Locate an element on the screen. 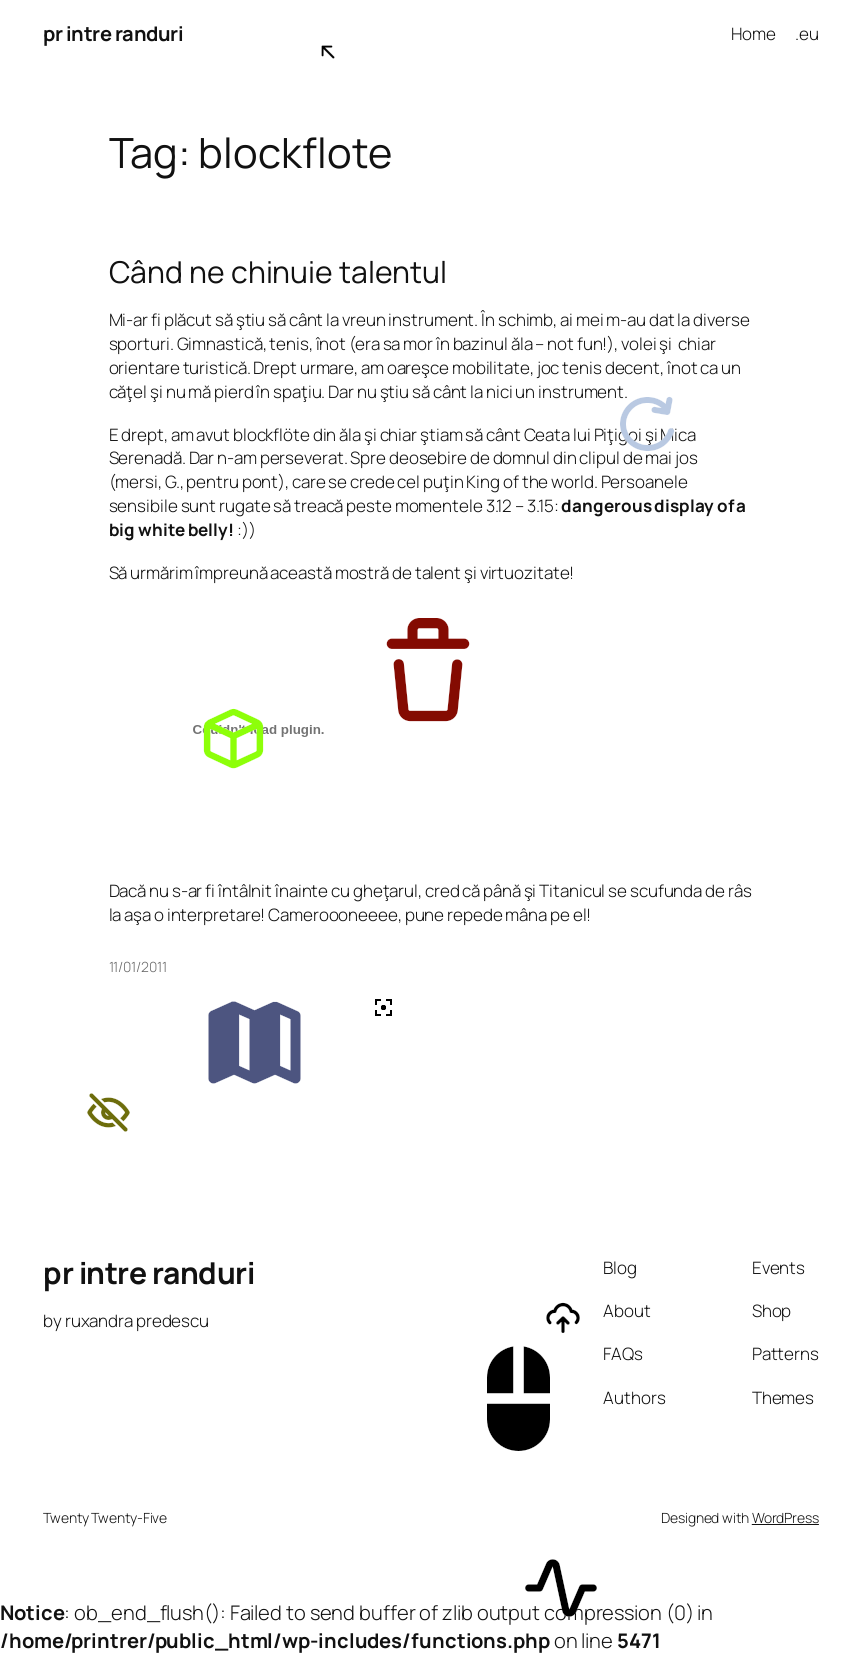 The height and width of the screenshot is (1655, 862). center focus on the camera viewfinder is located at coordinates (383, 1007).